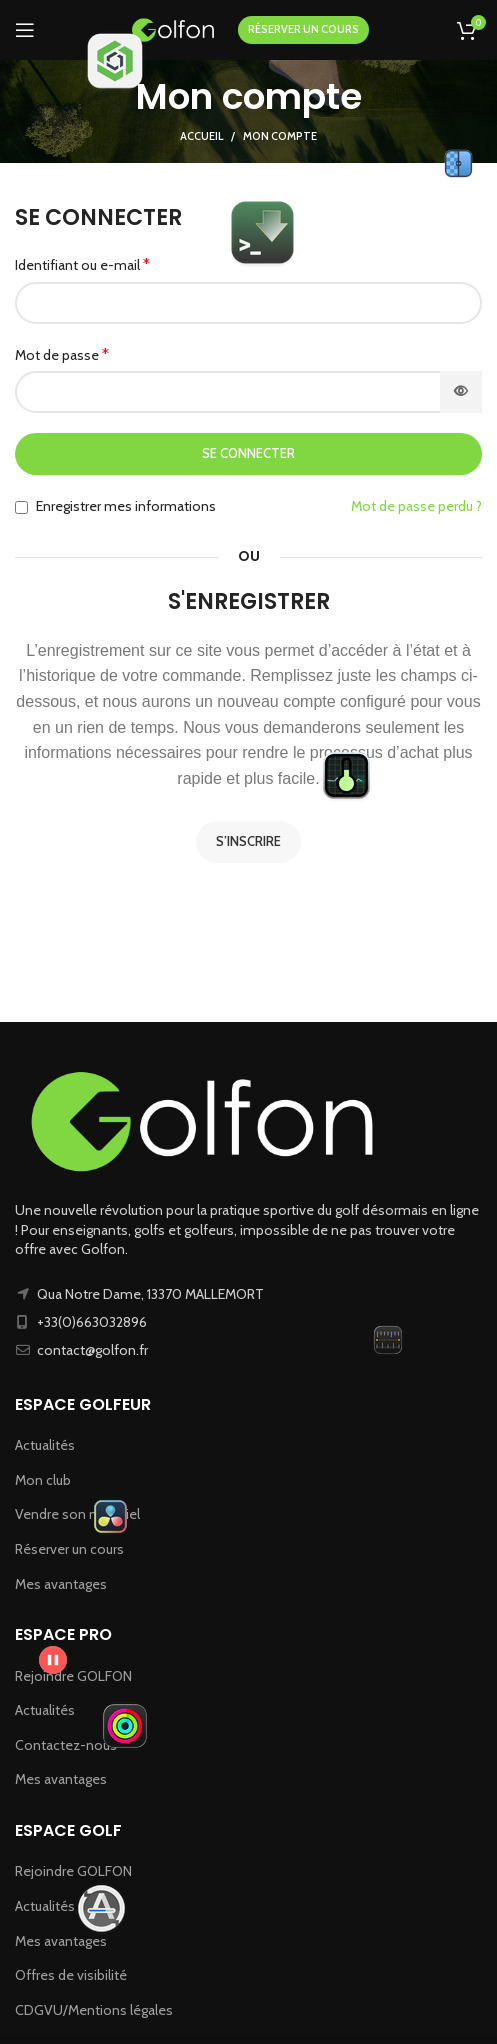  Describe the element at coordinates (115, 61) in the screenshot. I see `open onshape CAD application` at that location.